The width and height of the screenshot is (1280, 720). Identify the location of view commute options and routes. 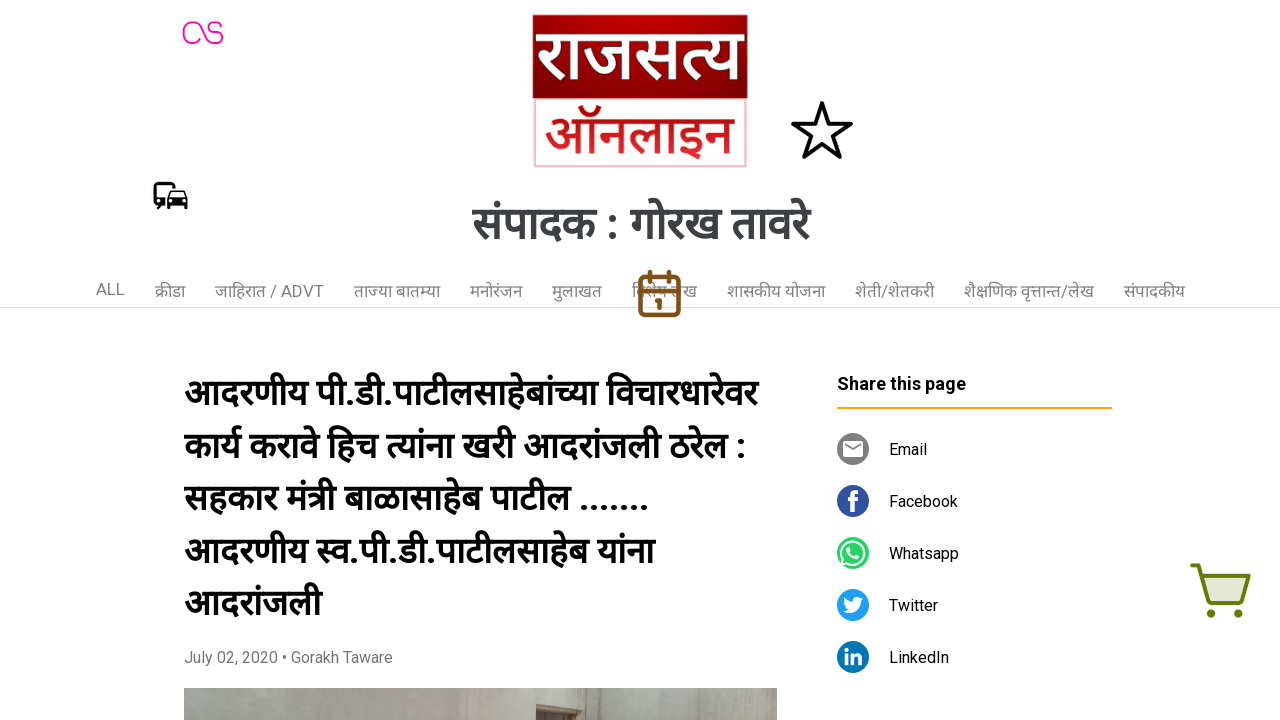
(170, 195).